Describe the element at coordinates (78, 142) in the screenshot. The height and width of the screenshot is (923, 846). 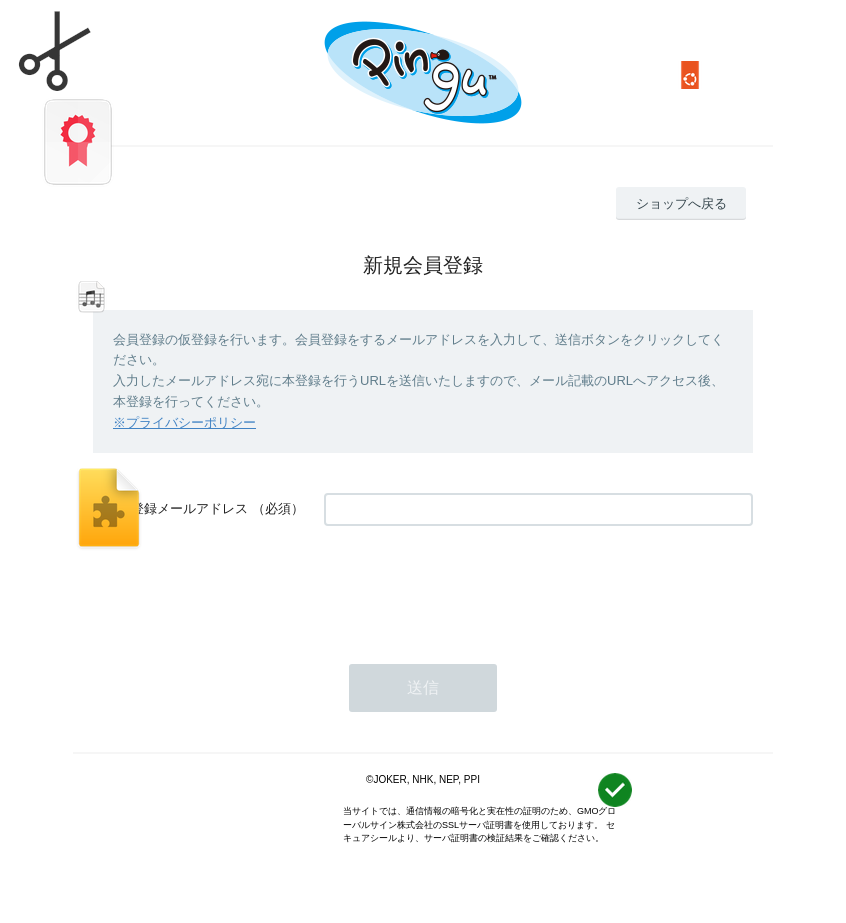
I see `a pkcs7 certificate file or security credential` at that location.